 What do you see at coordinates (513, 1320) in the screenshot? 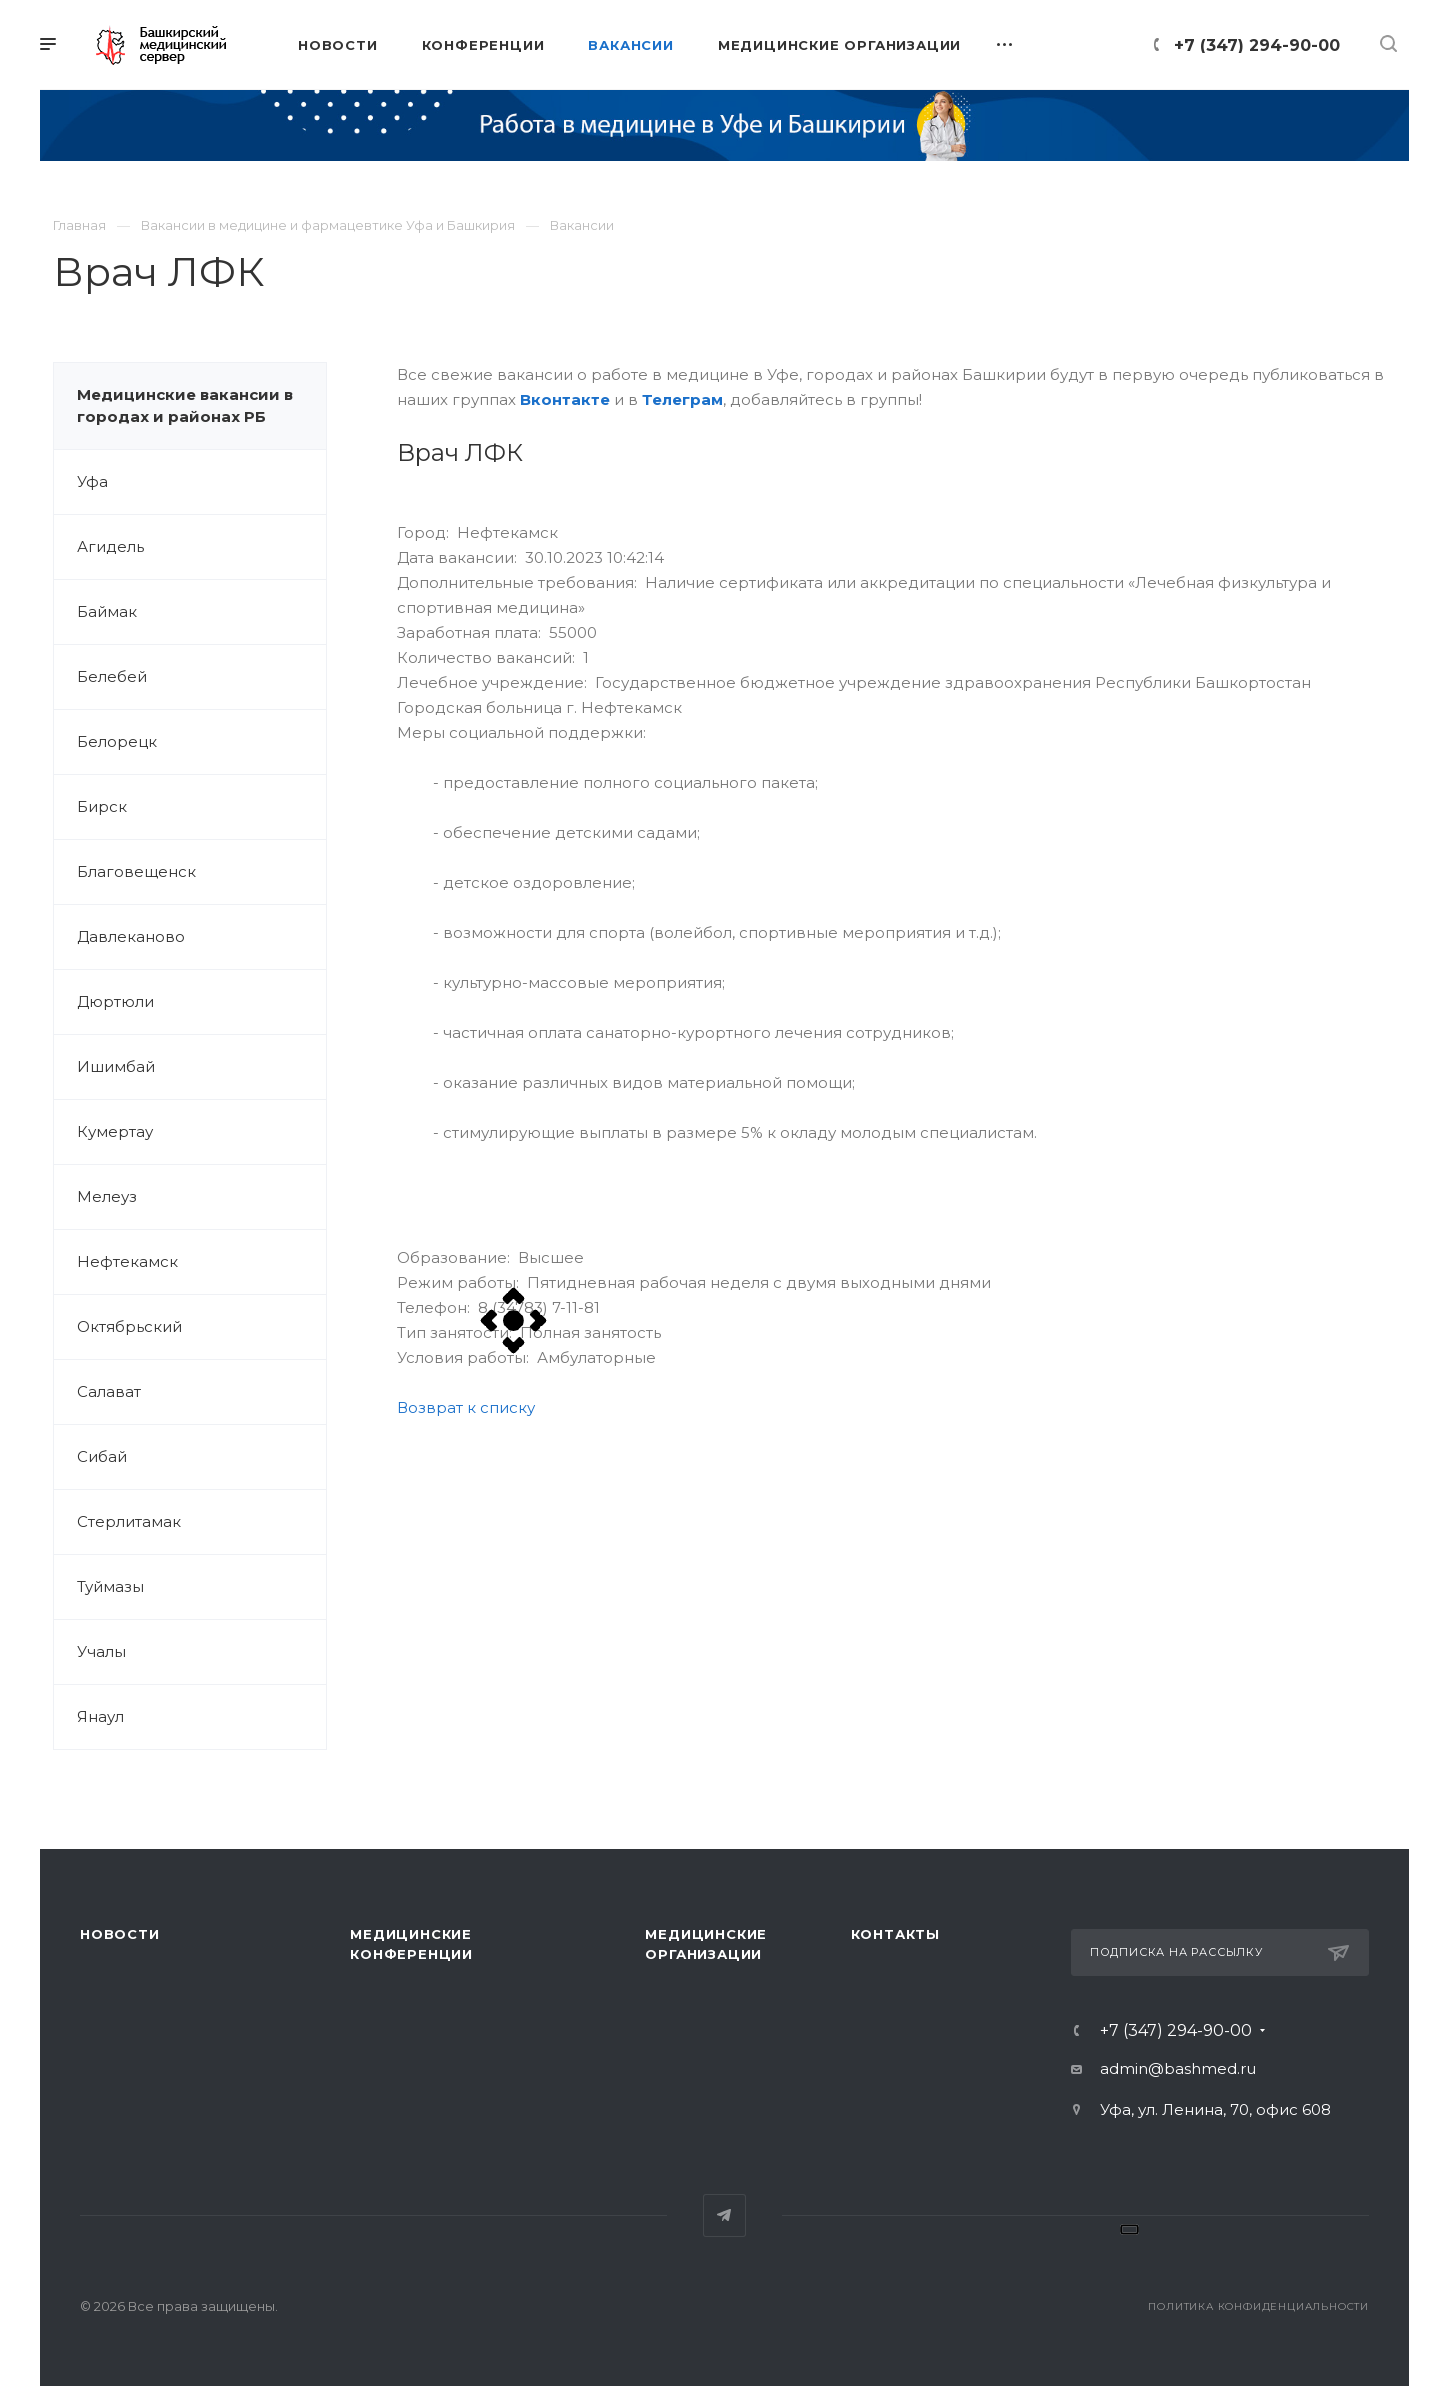
I see `pan or move camera position` at bounding box center [513, 1320].